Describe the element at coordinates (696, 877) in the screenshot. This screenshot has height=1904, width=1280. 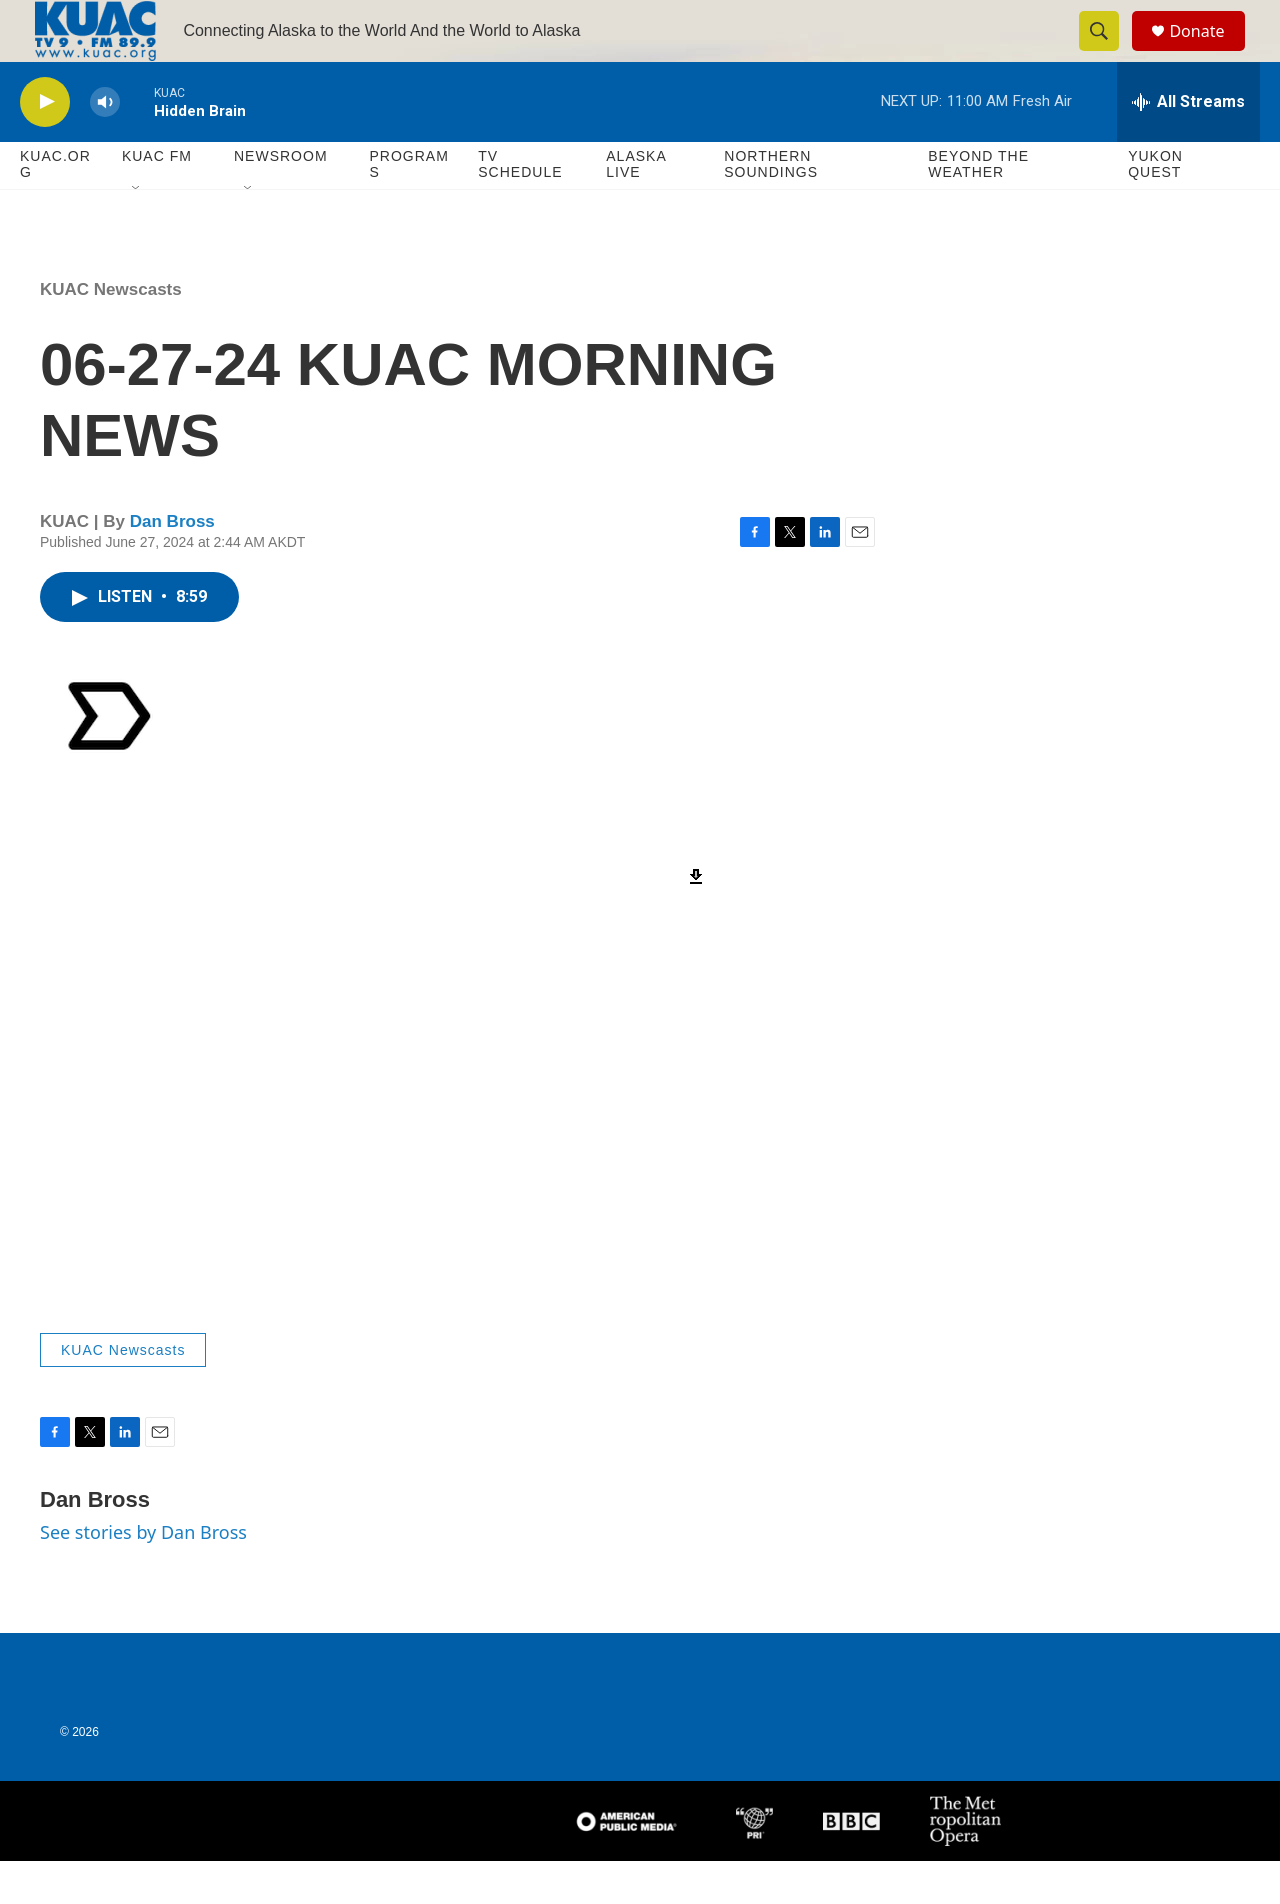
I see `download a file or document` at that location.